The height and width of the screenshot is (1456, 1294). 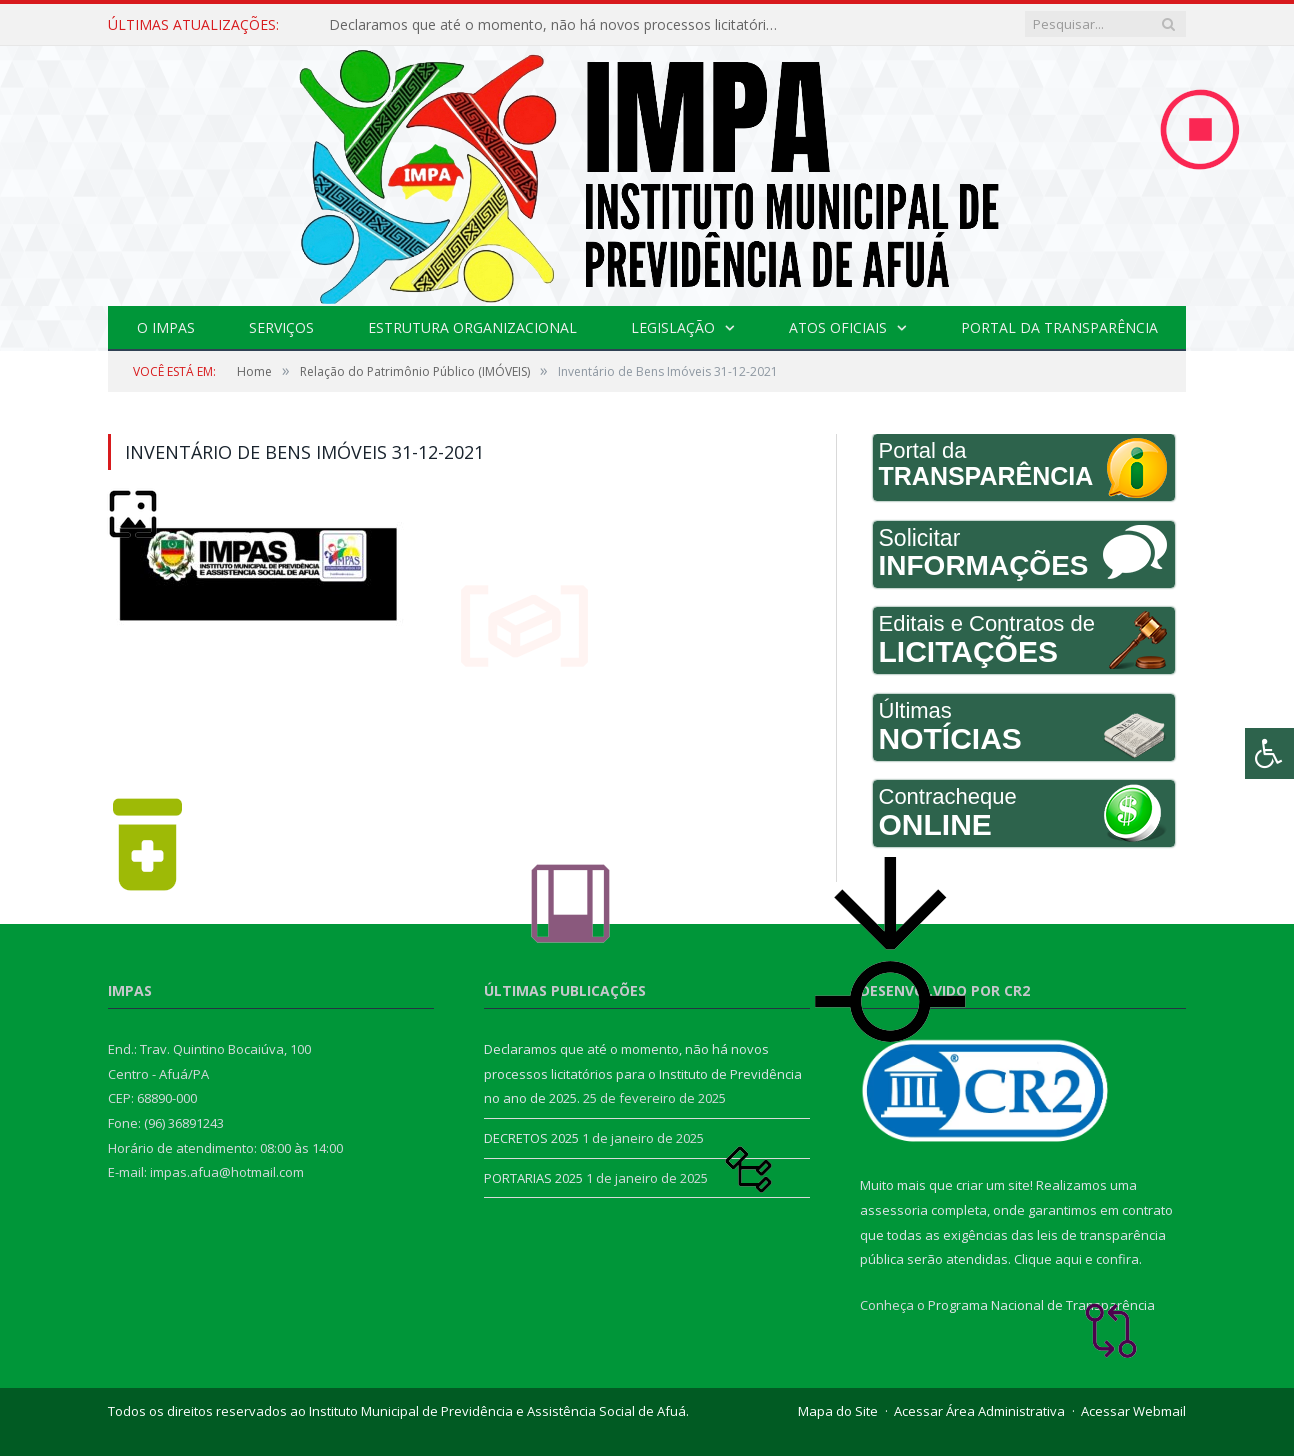 I want to click on pull changes from a remote repository, so click(x=884, y=949).